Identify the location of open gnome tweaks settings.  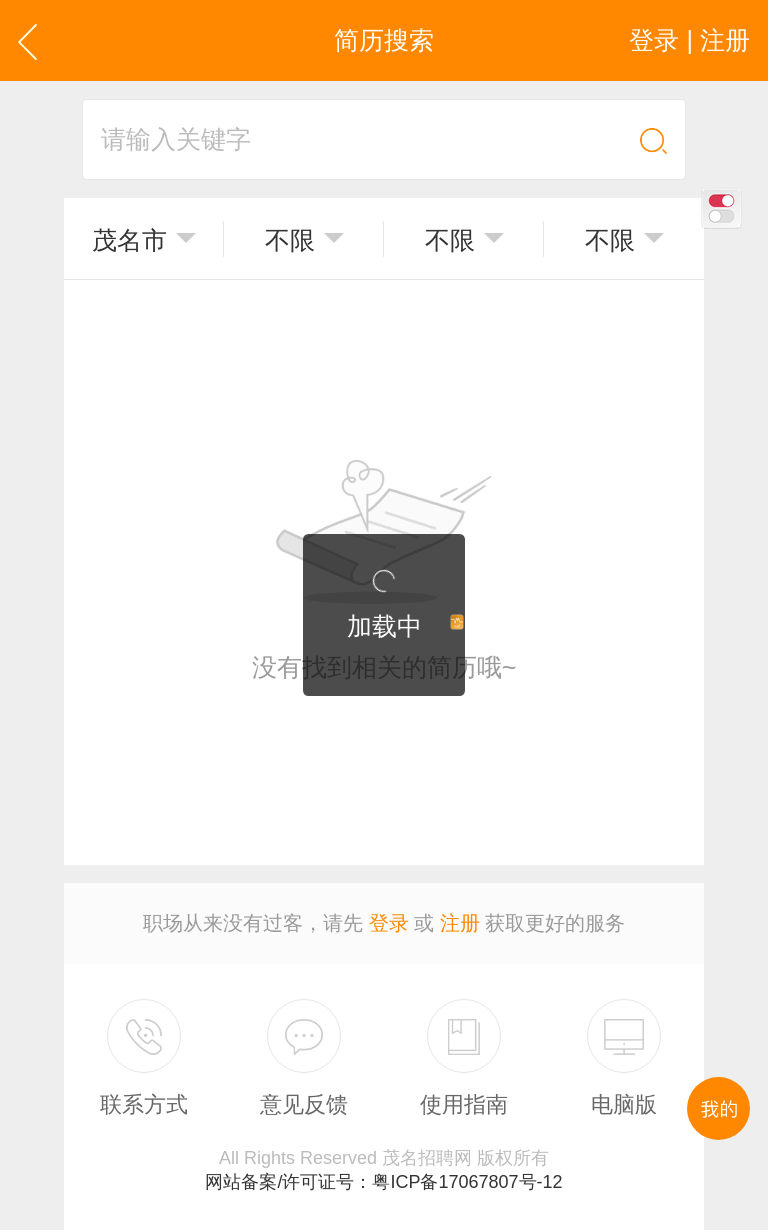
(721, 208).